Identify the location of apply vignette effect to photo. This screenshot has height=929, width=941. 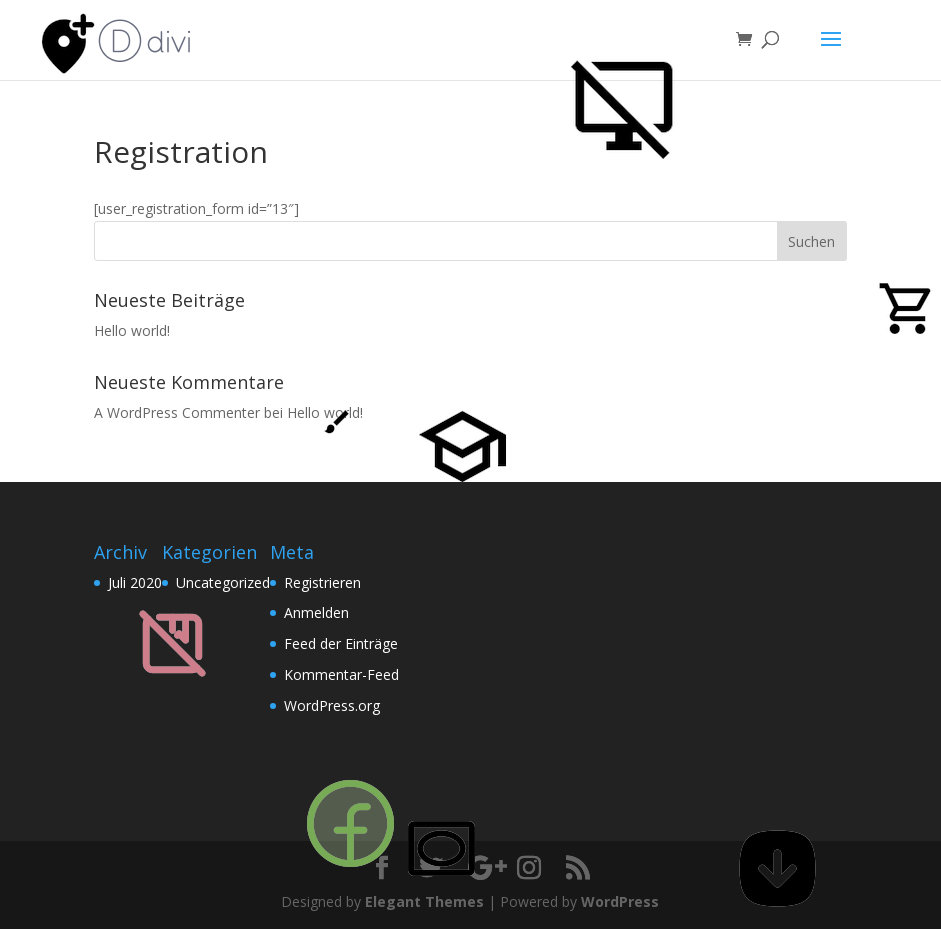
(441, 848).